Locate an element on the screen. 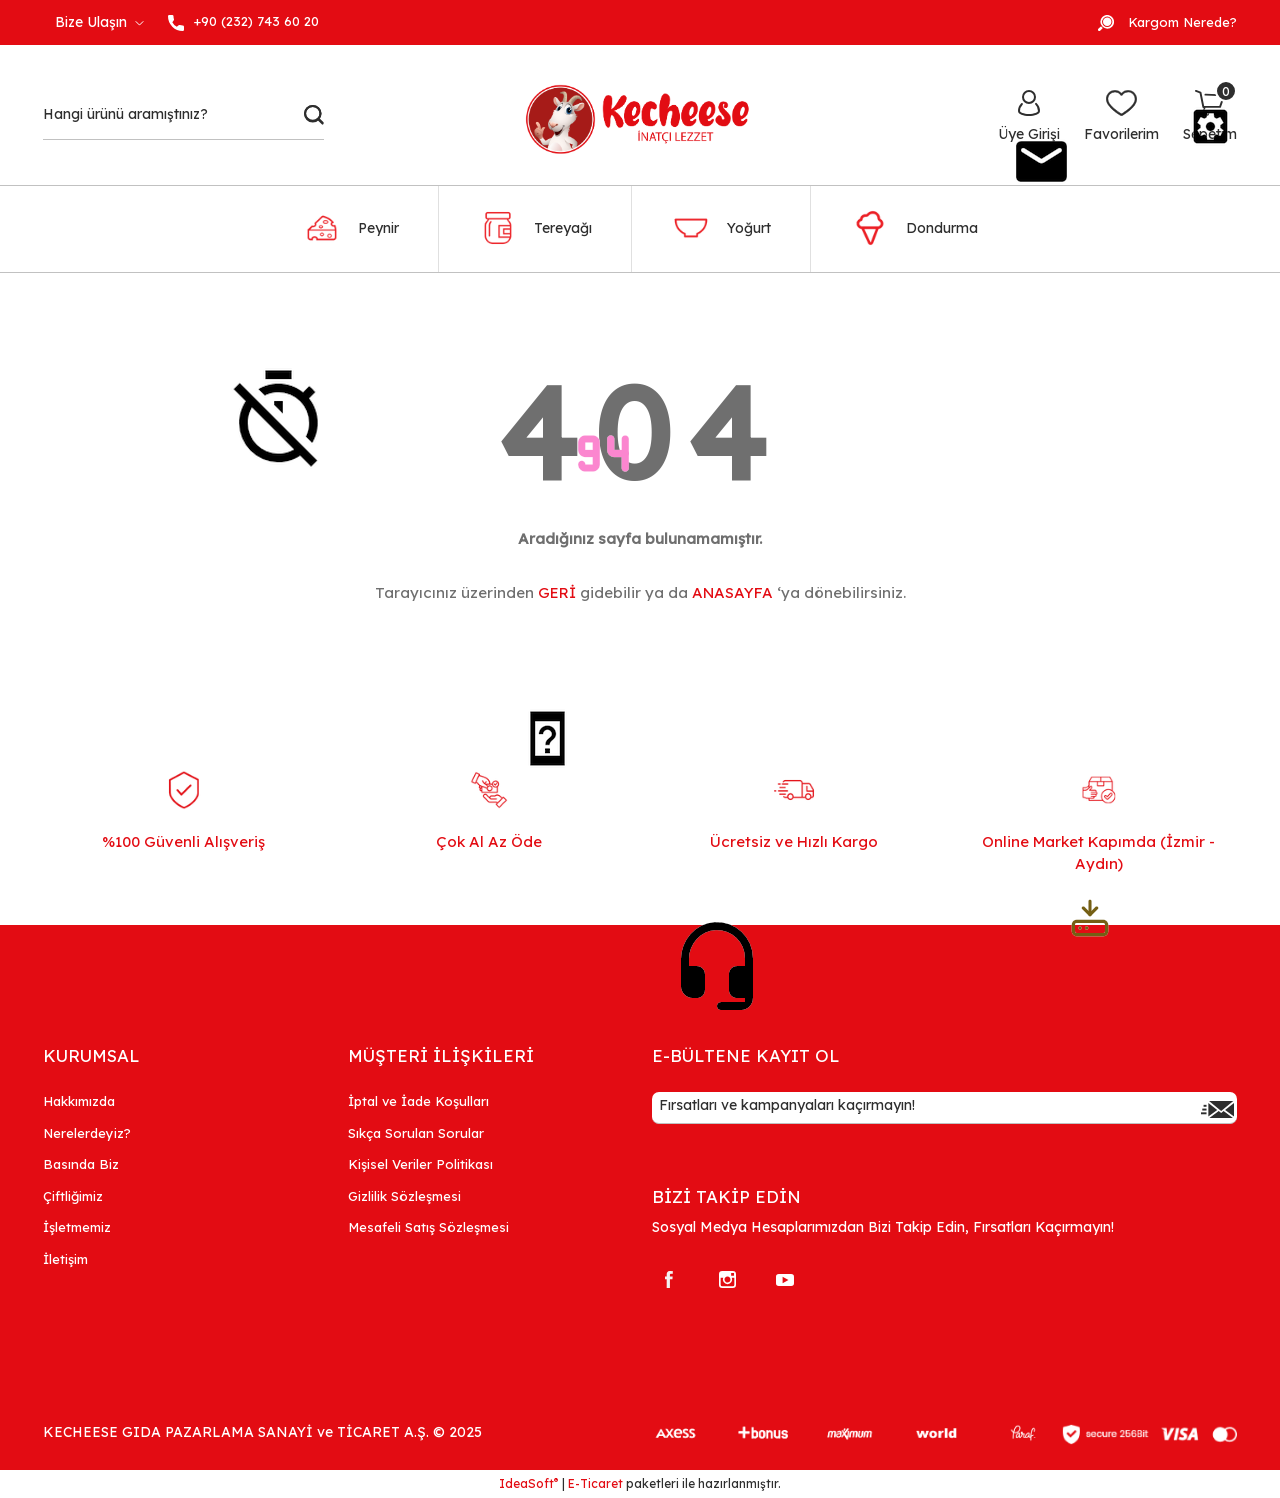 This screenshot has width=1280, height=1498. open your email inbox is located at coordinates (1041, 161).